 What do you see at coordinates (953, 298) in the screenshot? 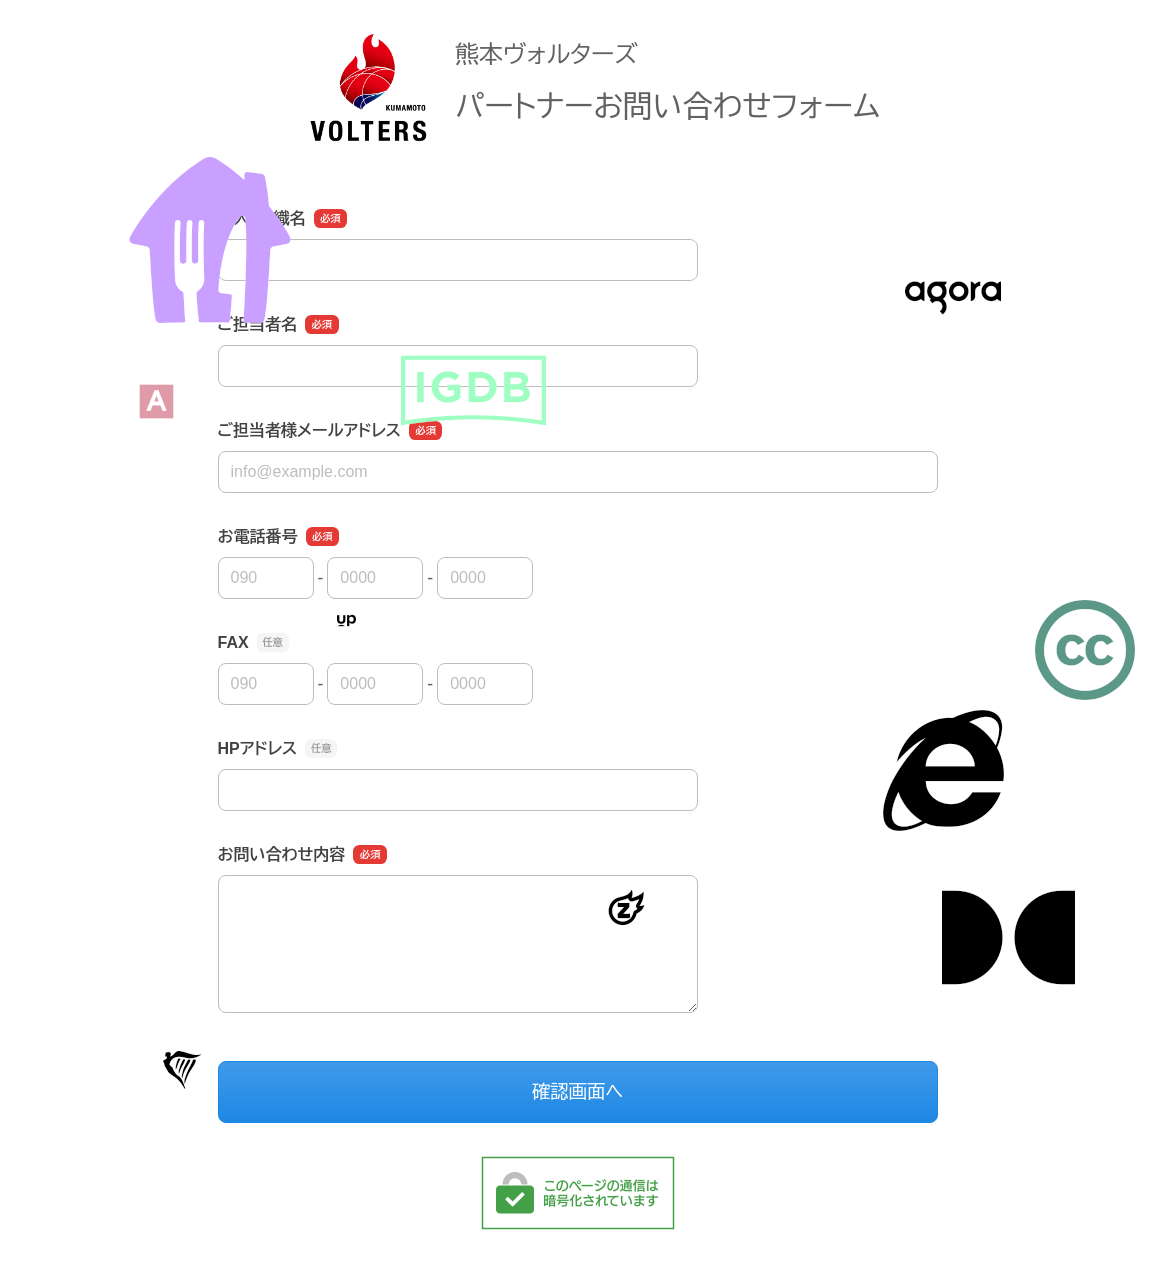
I see `agora brand logo` at bounding box center [953, 298].